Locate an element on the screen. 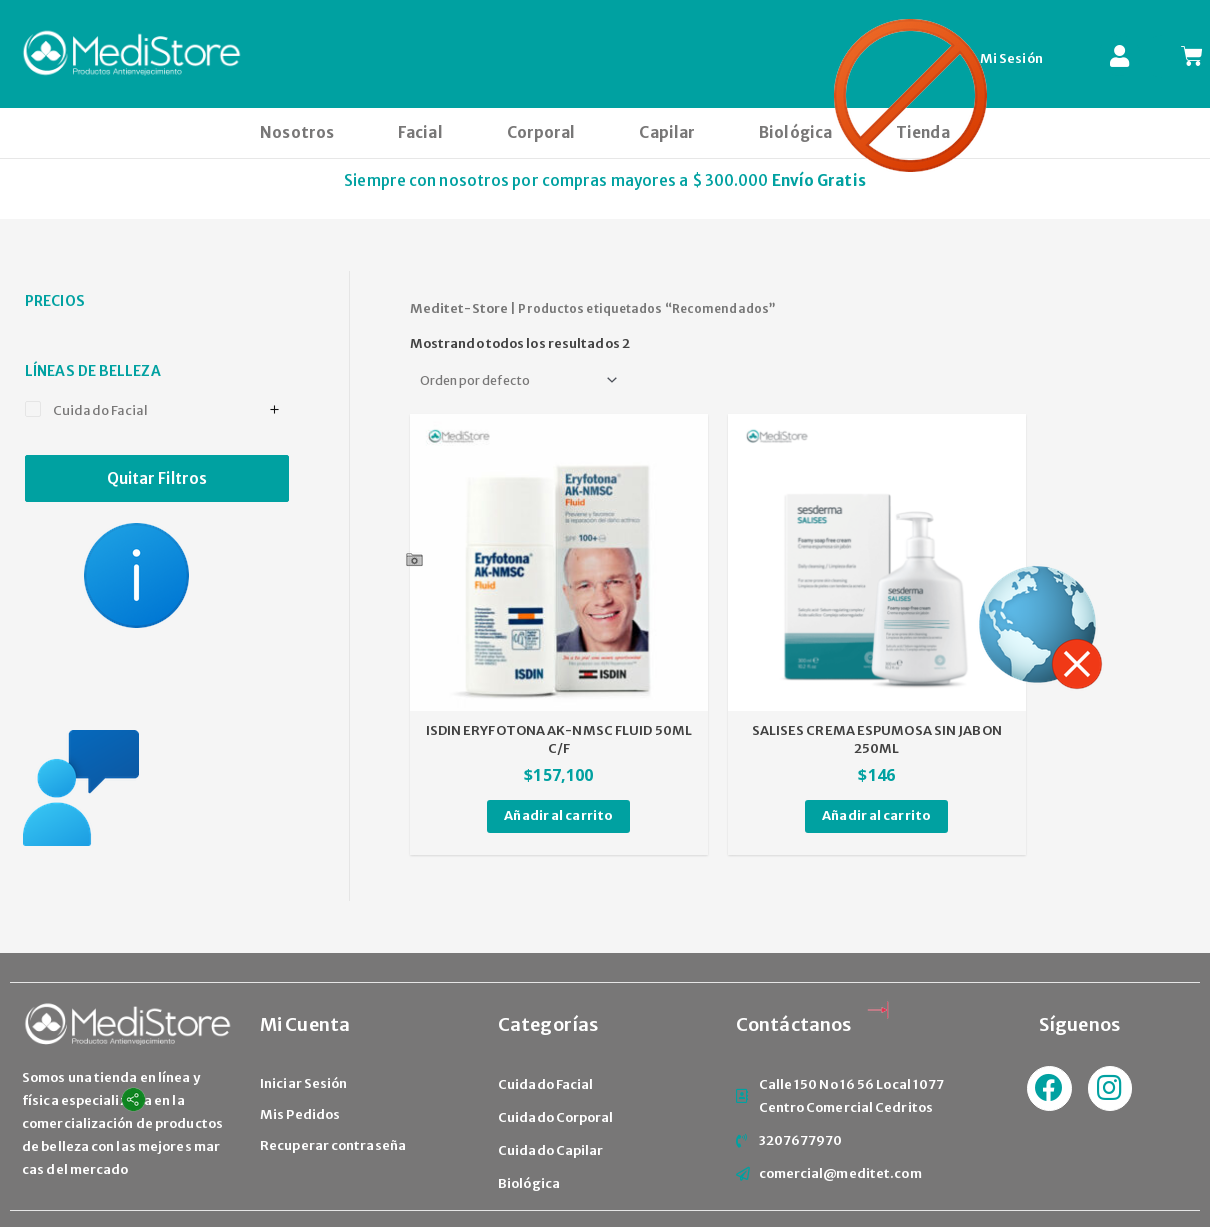 Image resolution: width=1210 pixels, height=1227 pixels. access smart folder with automated mail rules is located at coordinates (414, 559).